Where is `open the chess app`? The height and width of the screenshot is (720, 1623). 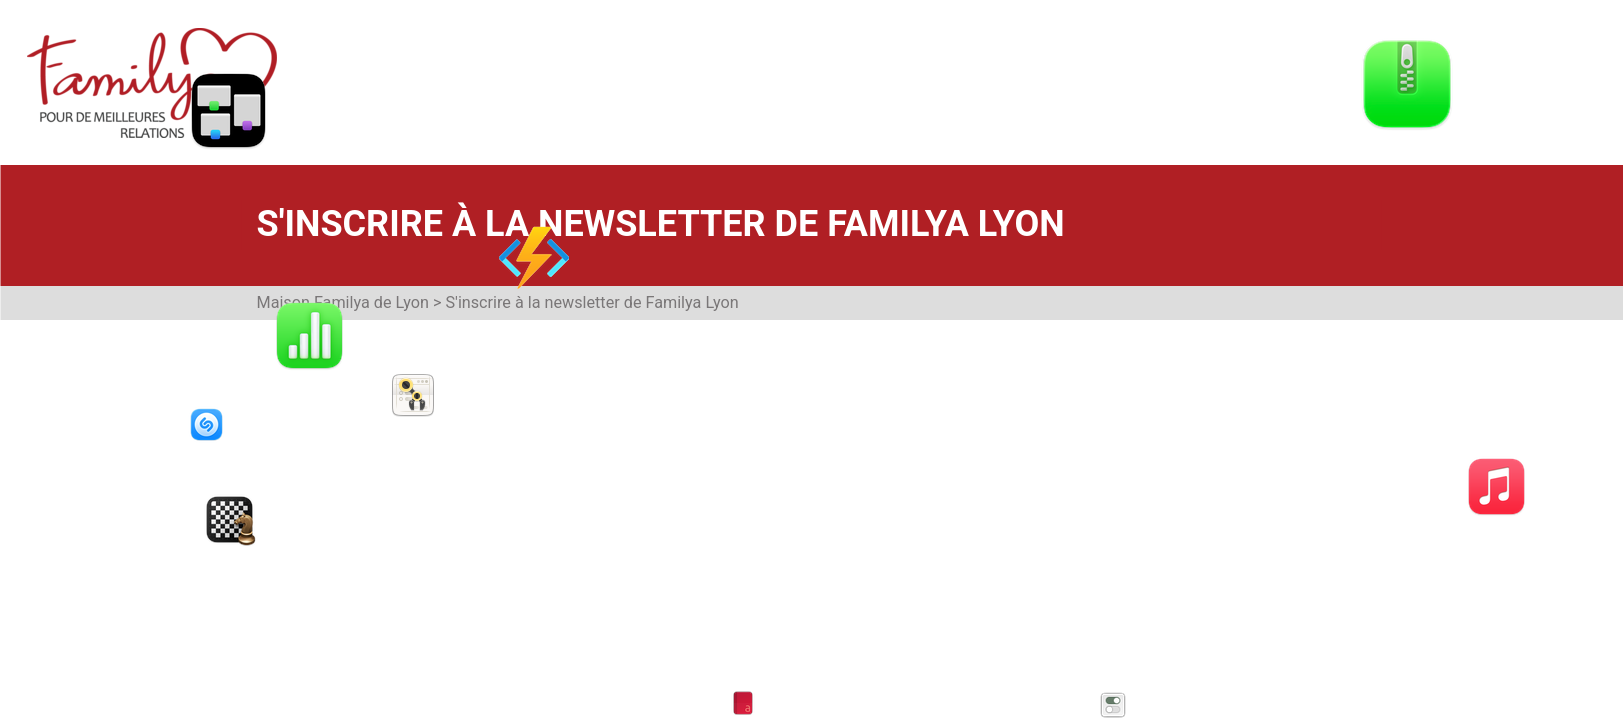
open the chess app is located at coordinates (229, 519).